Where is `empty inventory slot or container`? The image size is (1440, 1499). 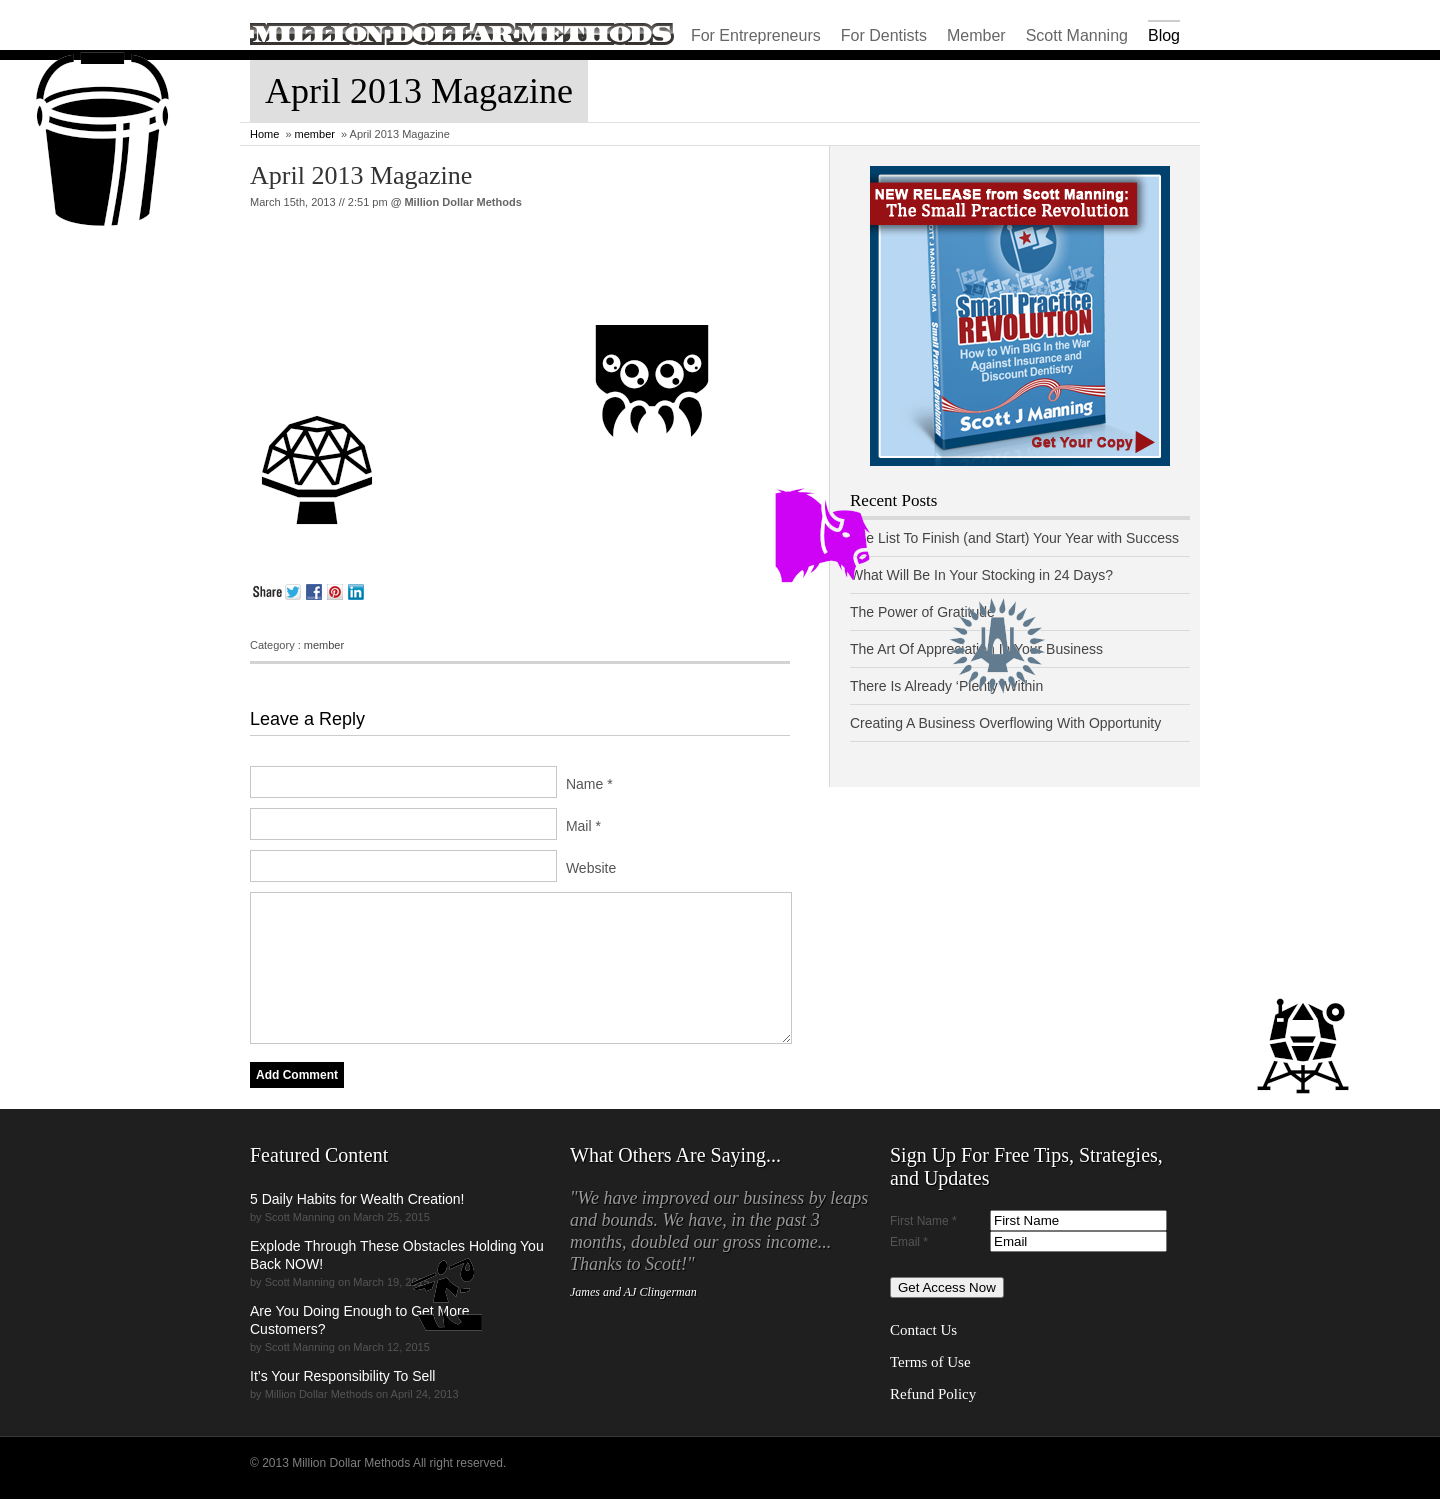
empty inventory slot or container is located at coordinates (102, 133).